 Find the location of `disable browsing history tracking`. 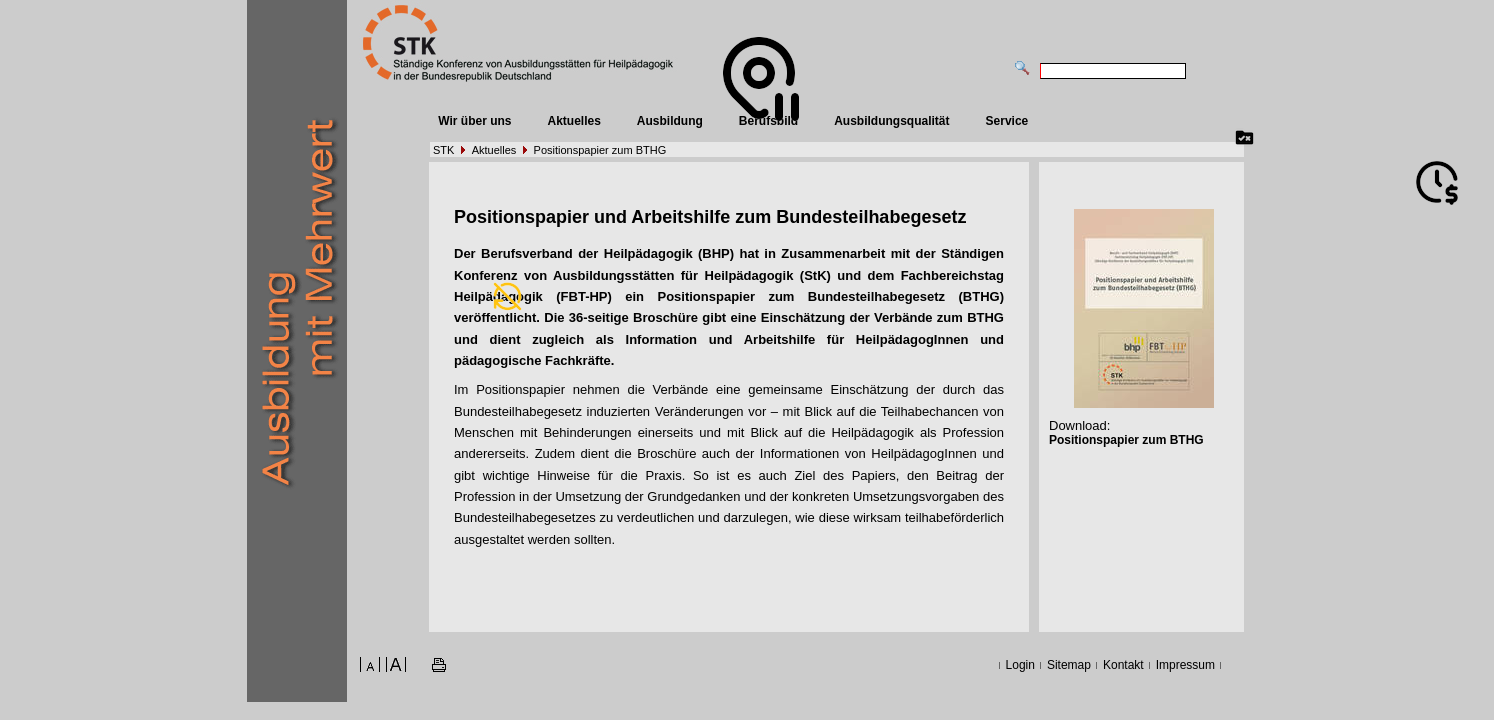

disable browsing history tracking is located at coordinates (507, 296).